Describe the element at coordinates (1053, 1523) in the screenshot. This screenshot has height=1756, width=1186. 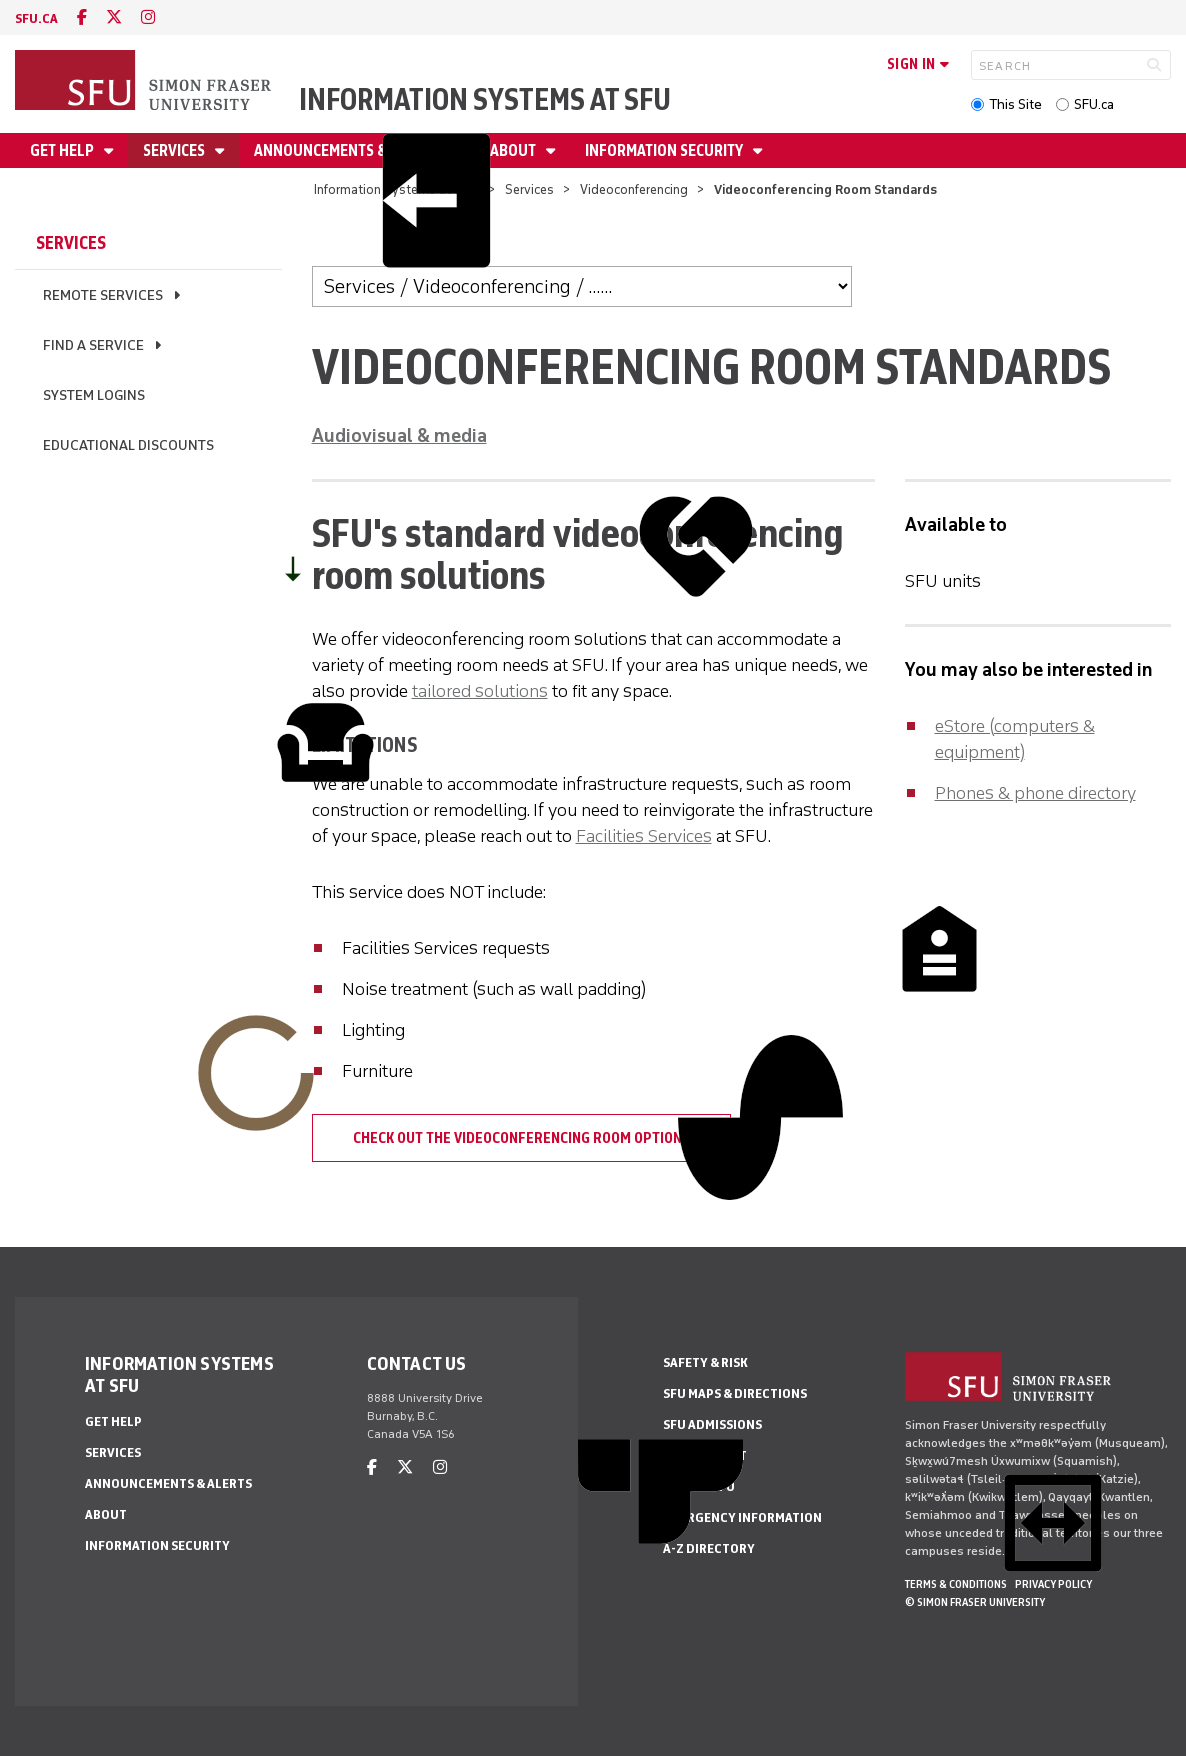
I see `flip image horizontally` at that location.